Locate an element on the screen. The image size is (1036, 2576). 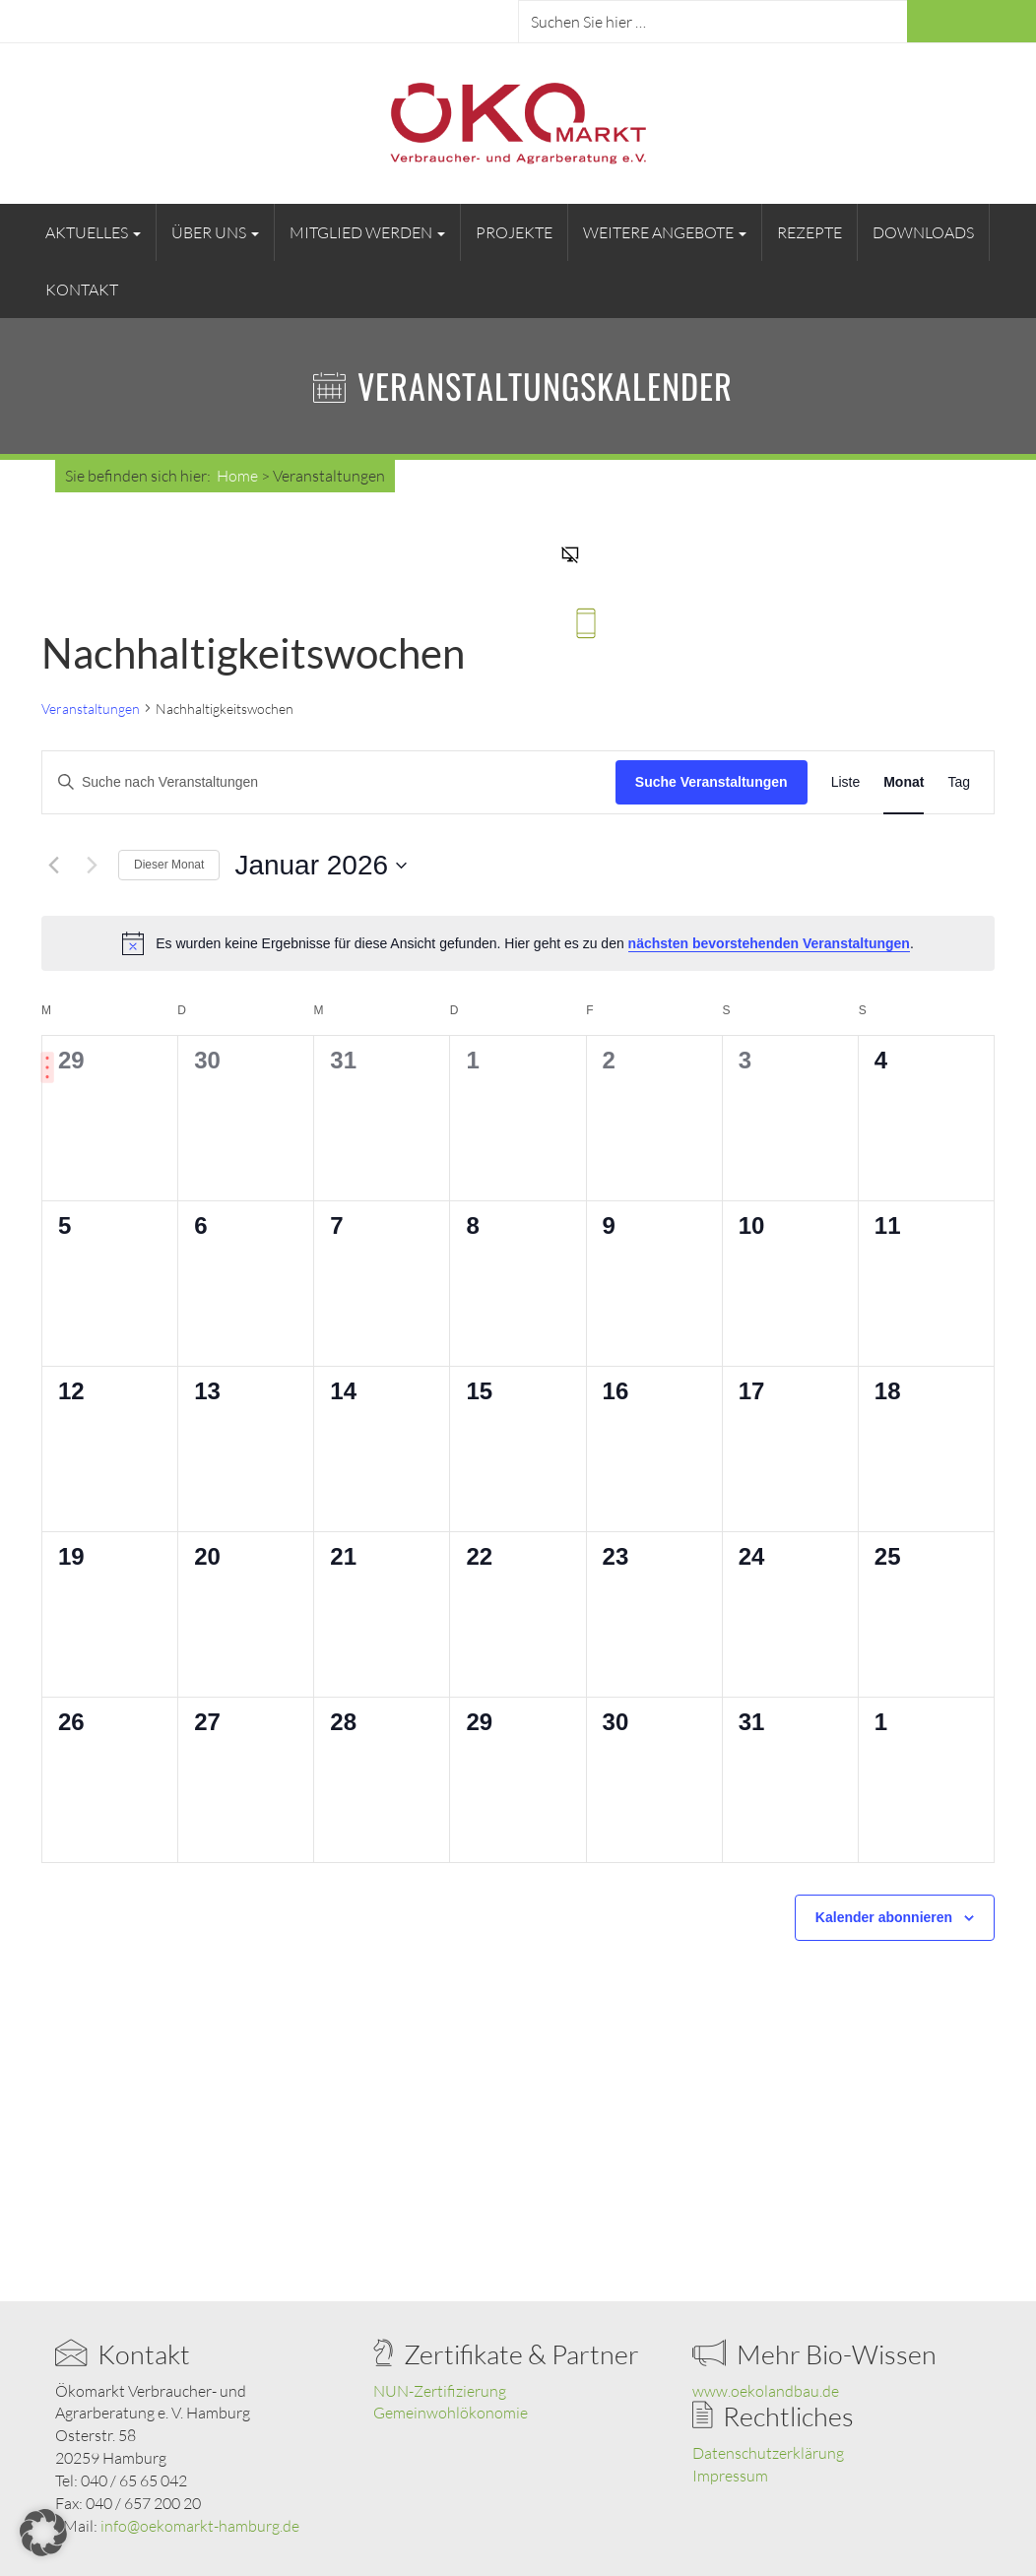
open more options menu is located at coordinates (47, 1067).